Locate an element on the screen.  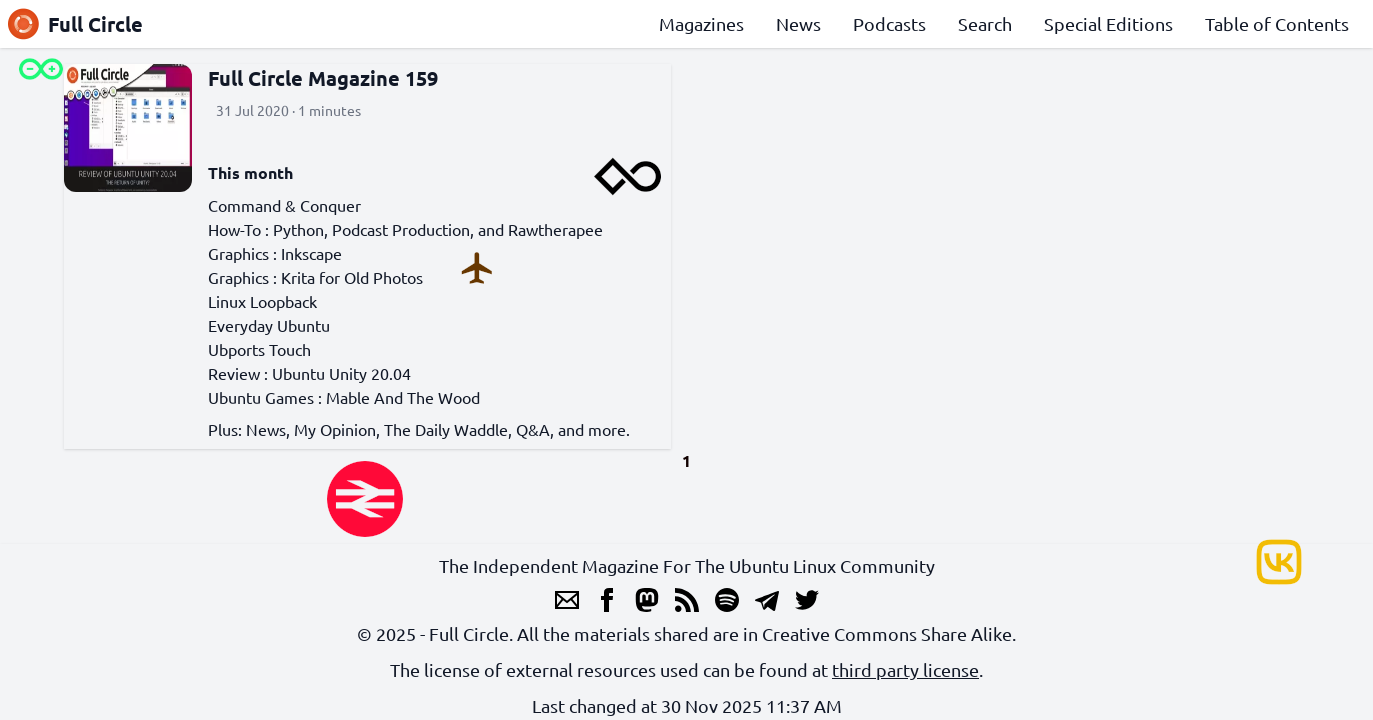
Arduino brand logo is located at coordinates (41, 69).